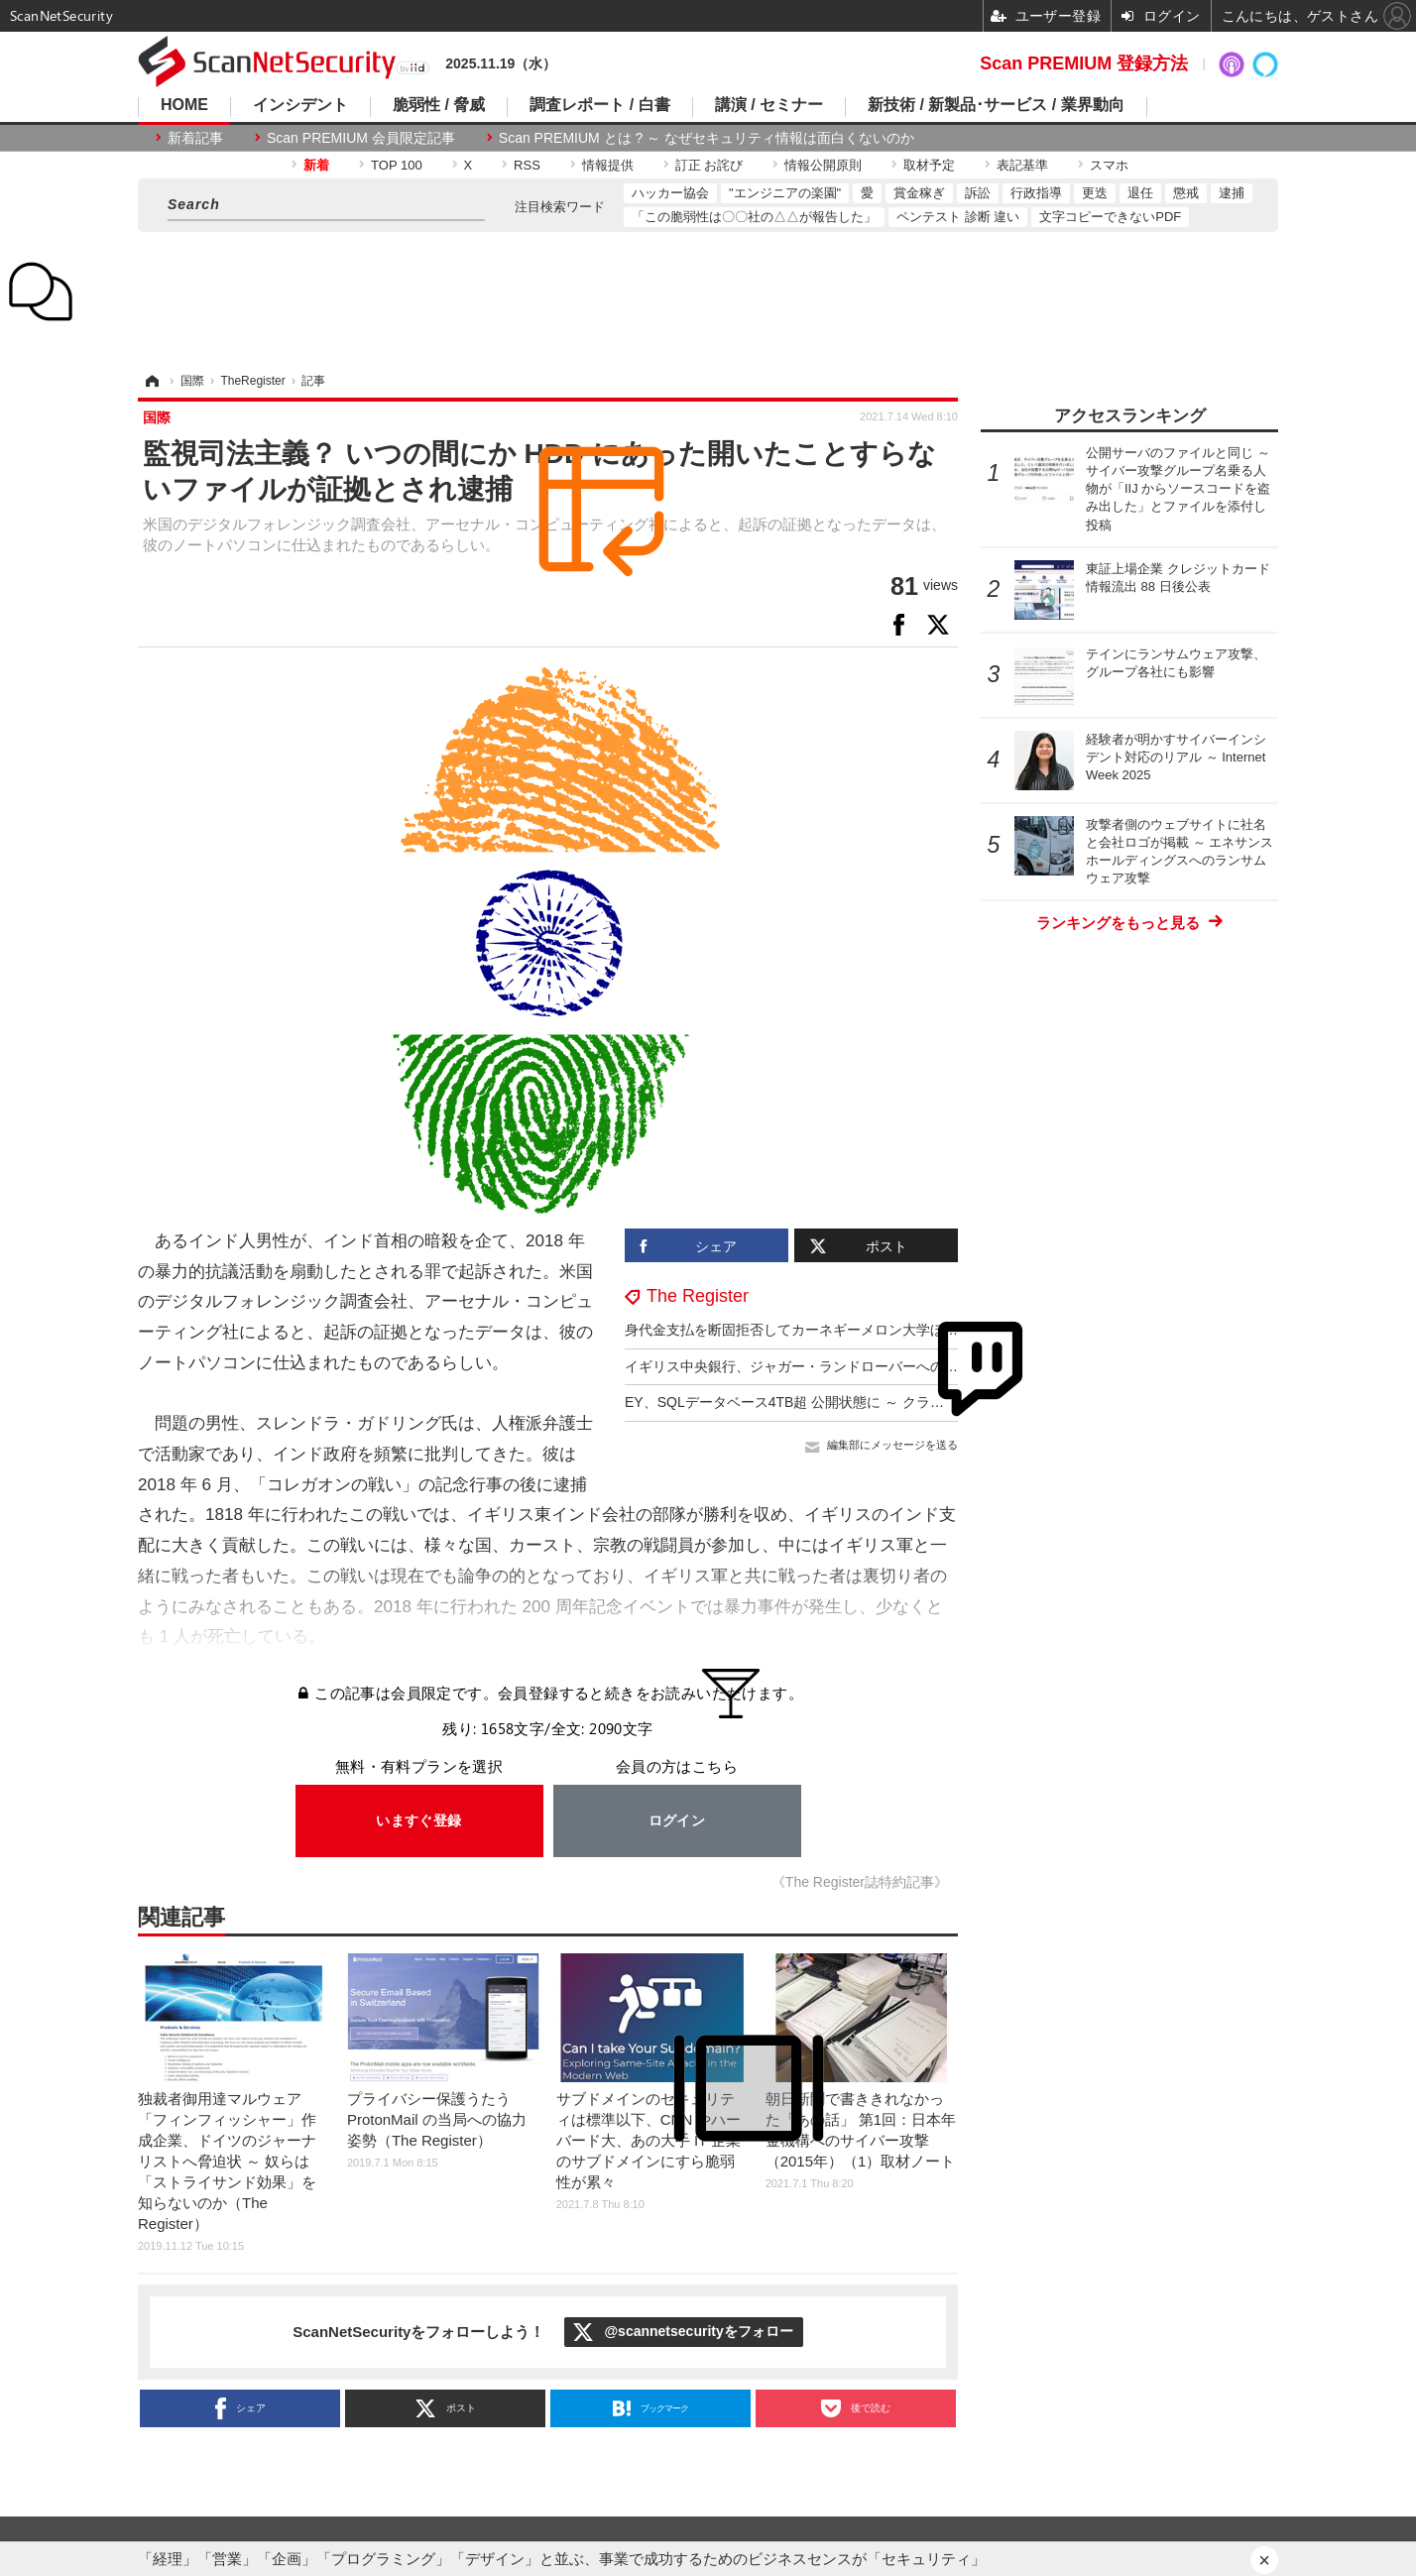 Image resolution: width=1416 pixels, height=2576 pixels. Describe the element at coordinates (601, 509) in the screenshot. I see `pivot data by column in a table or spreadsheet` at that location.